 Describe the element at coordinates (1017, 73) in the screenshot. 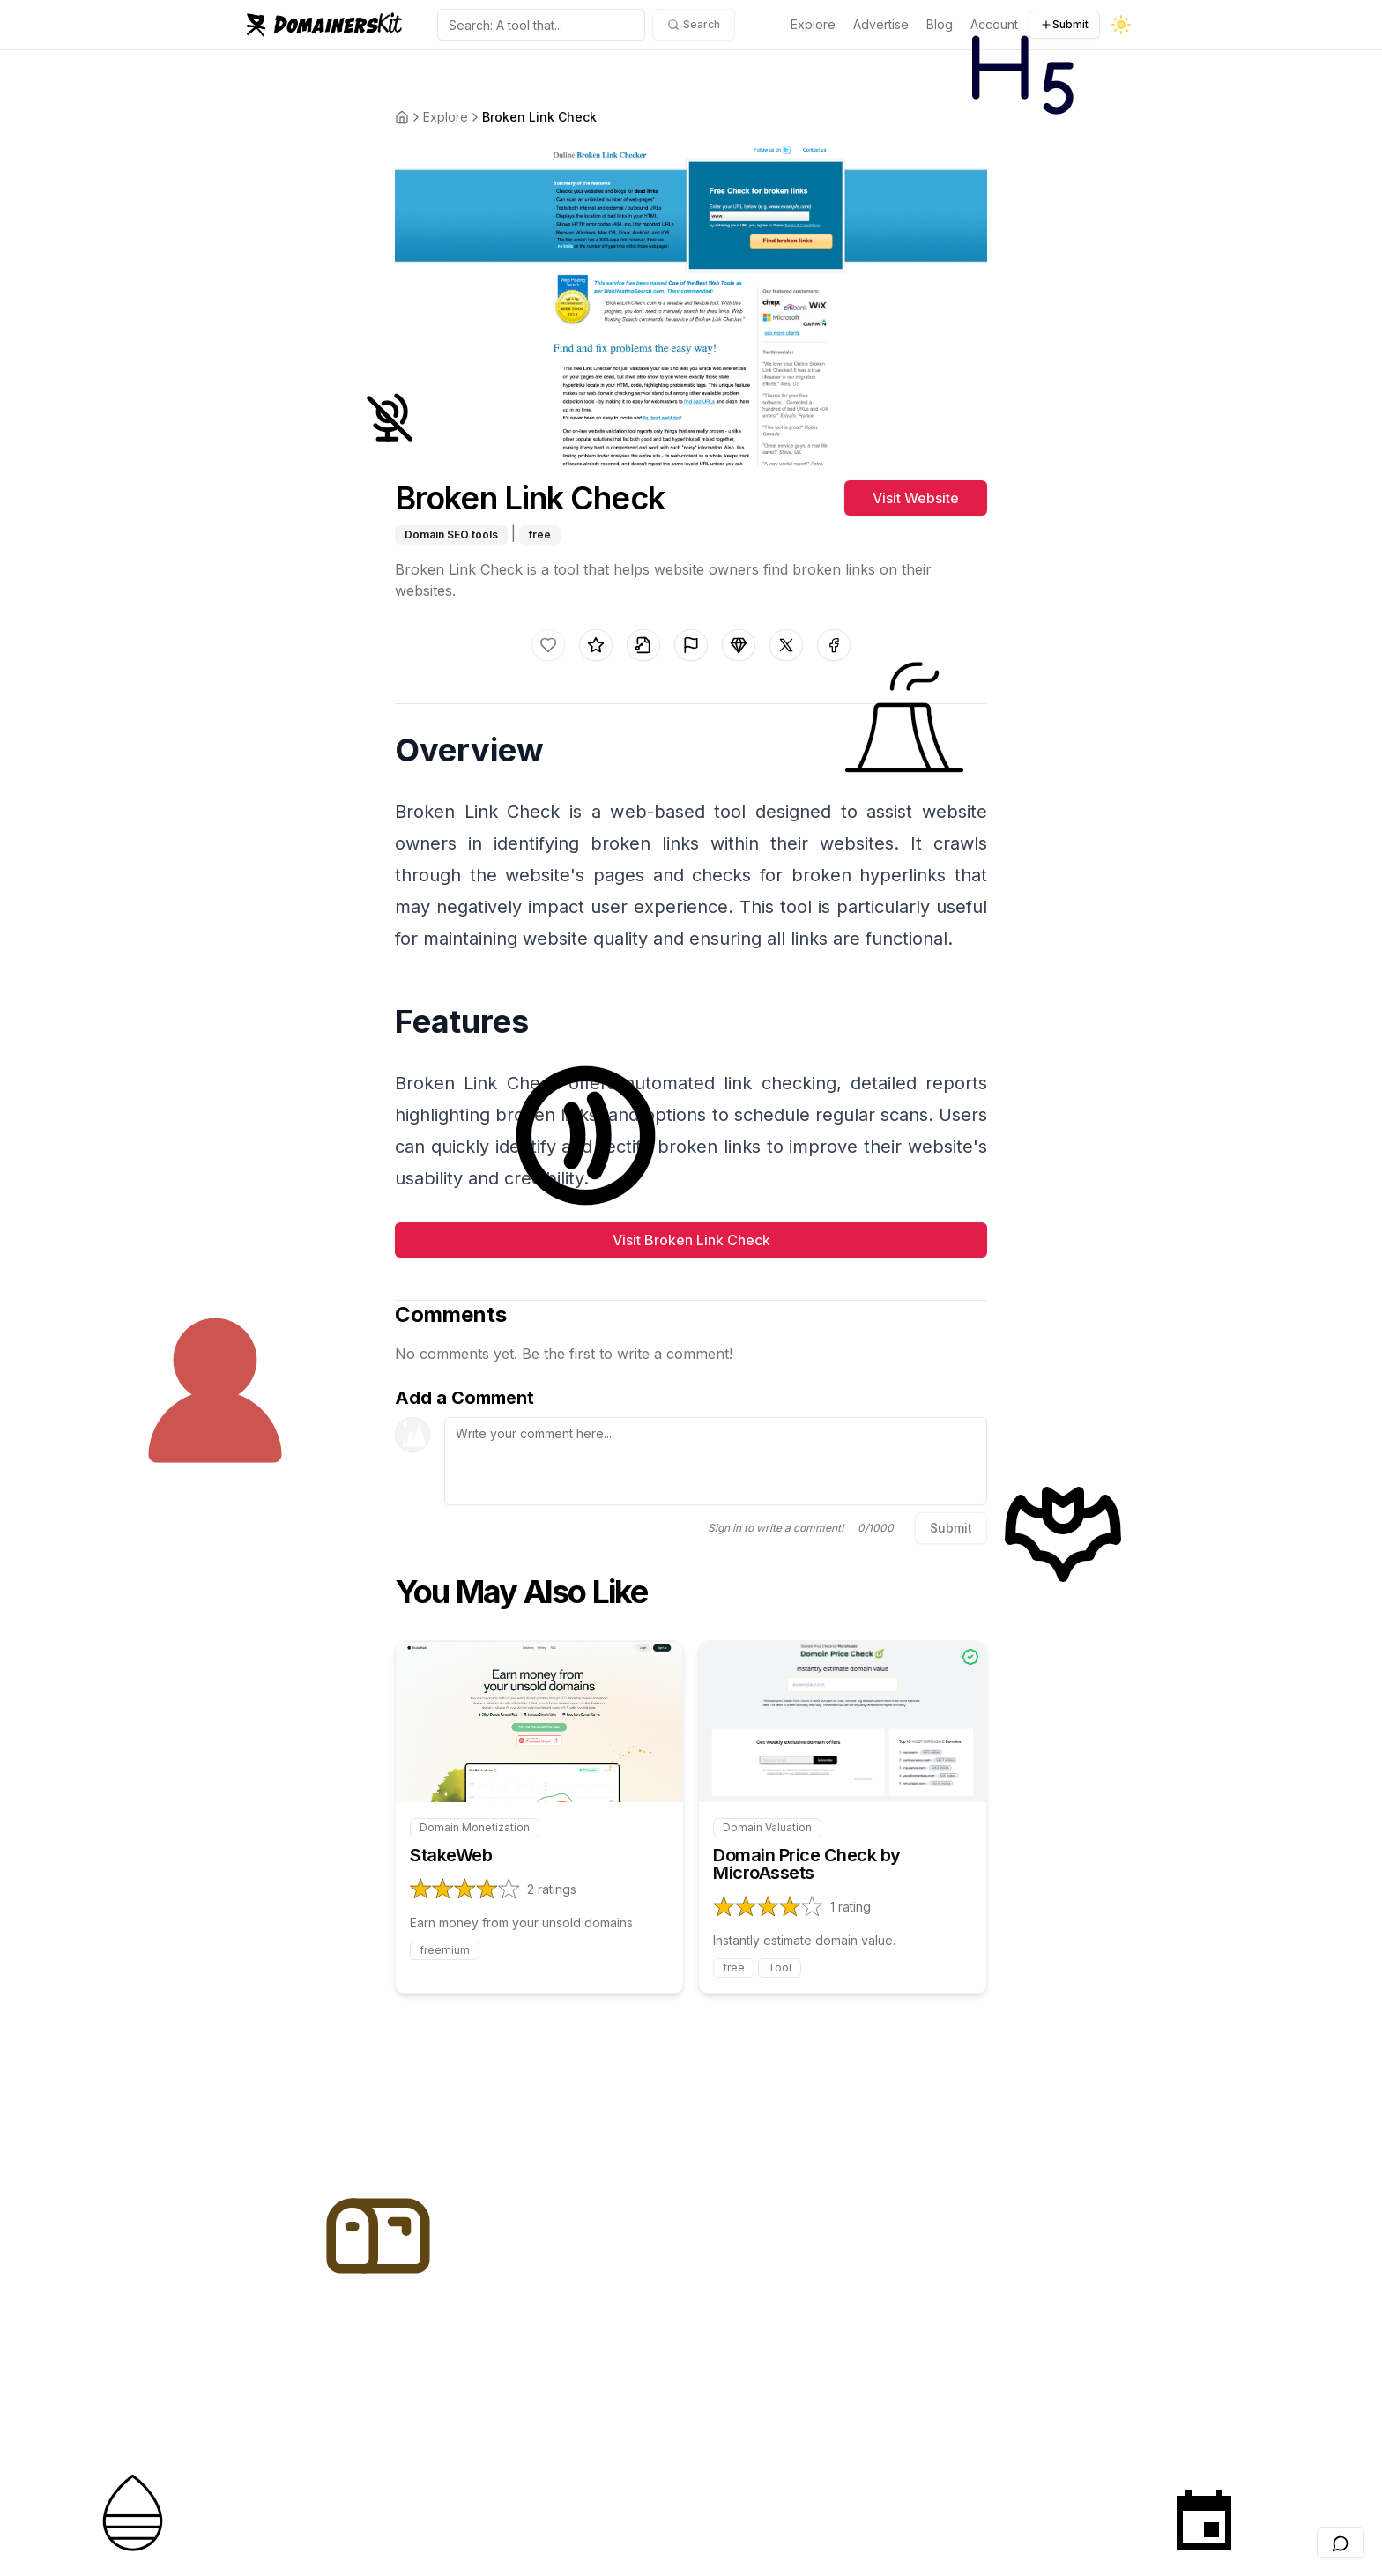

I see `format text as heading level 5` at that location.